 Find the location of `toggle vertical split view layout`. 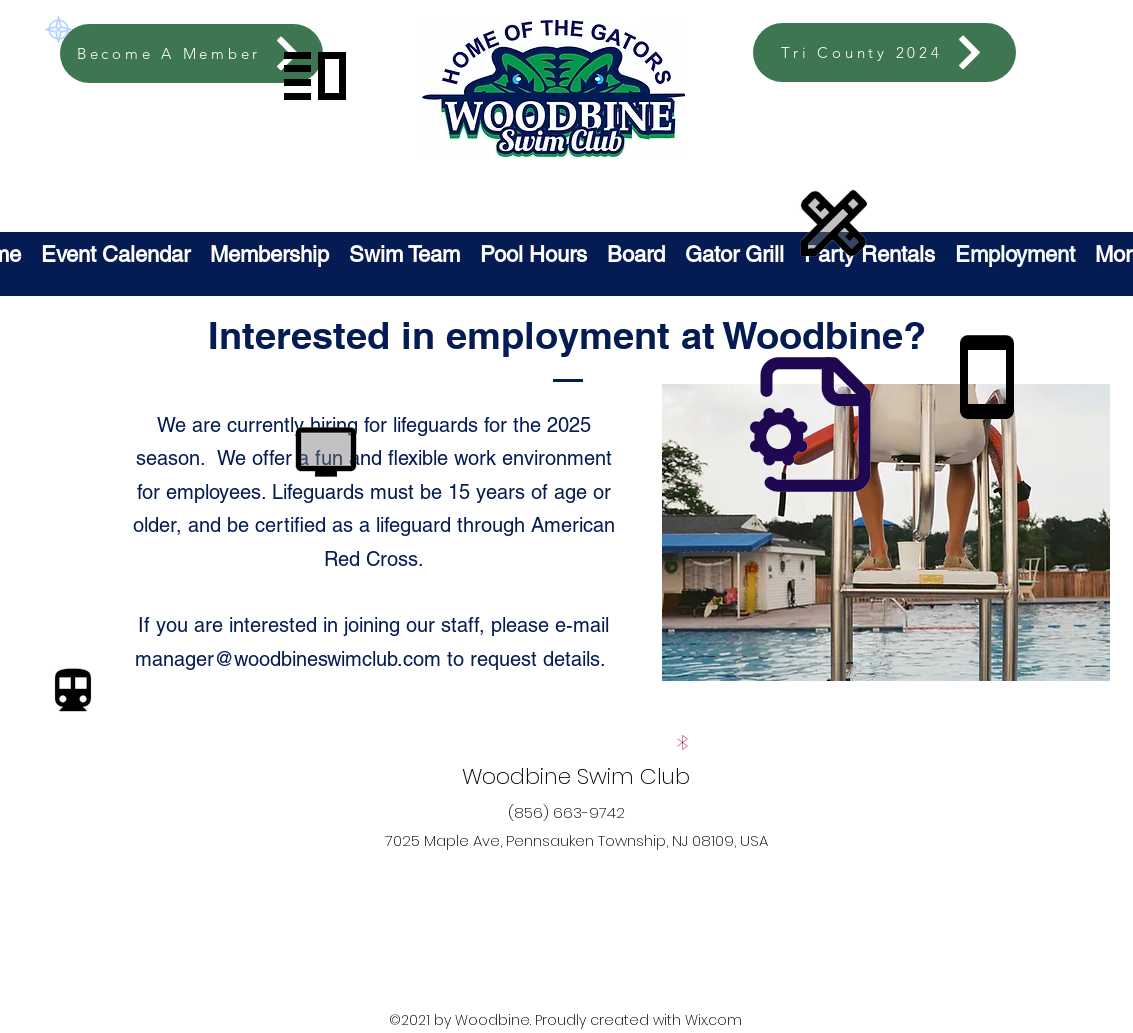

toggle vertical split view layout is located at coordinates (315, 76).